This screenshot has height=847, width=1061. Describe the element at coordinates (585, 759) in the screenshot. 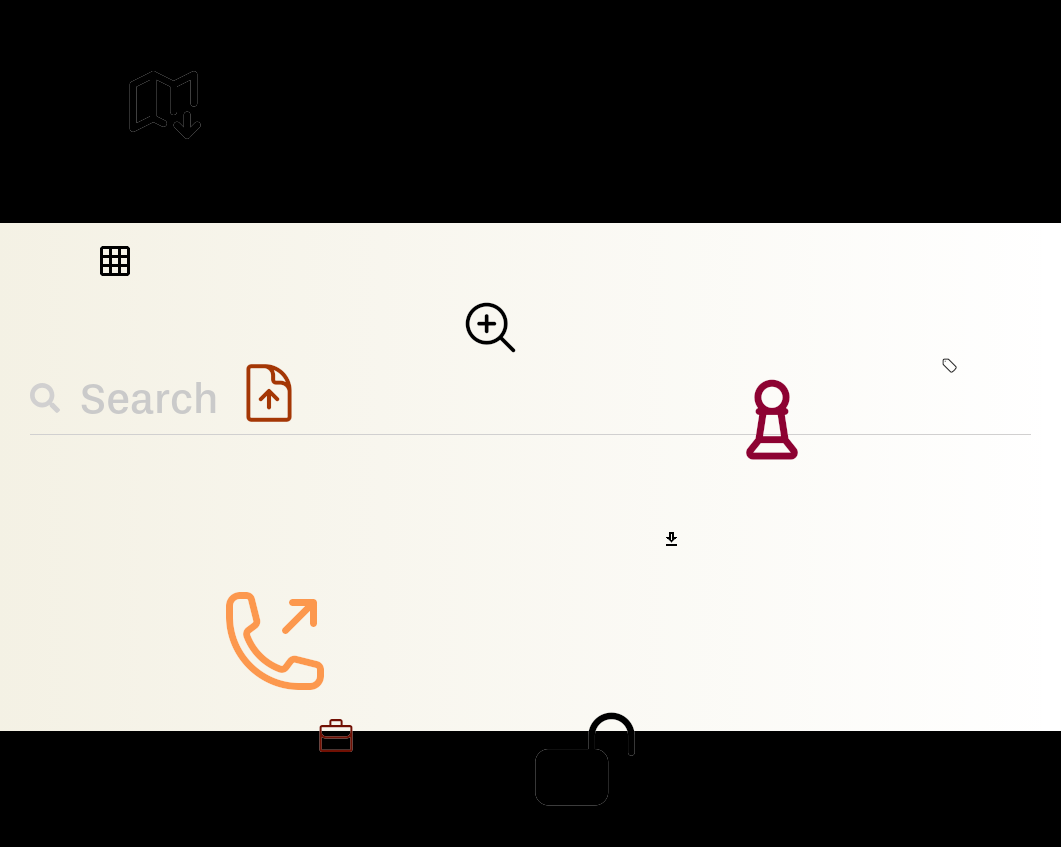

I see `unlocked or unsecured state` at that location.